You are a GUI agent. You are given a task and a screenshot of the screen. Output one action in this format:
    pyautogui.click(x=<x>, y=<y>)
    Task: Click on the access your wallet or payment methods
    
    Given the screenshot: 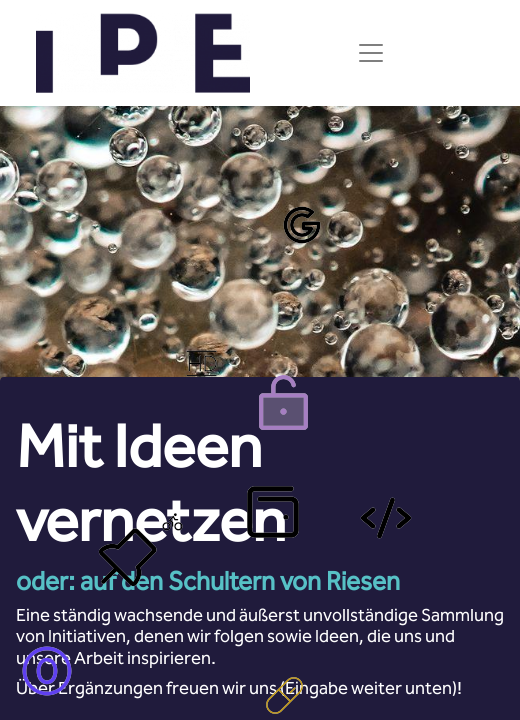 What is the action you would take?
    pyautogui.click(x=273, y=512)
    